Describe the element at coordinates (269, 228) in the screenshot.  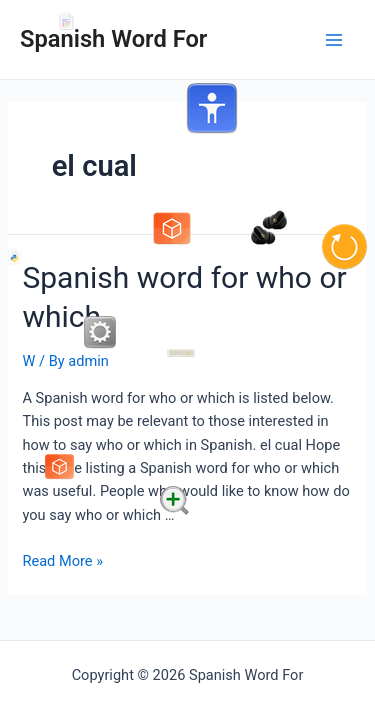
I see `connect beats wireless earbuds` at that location.